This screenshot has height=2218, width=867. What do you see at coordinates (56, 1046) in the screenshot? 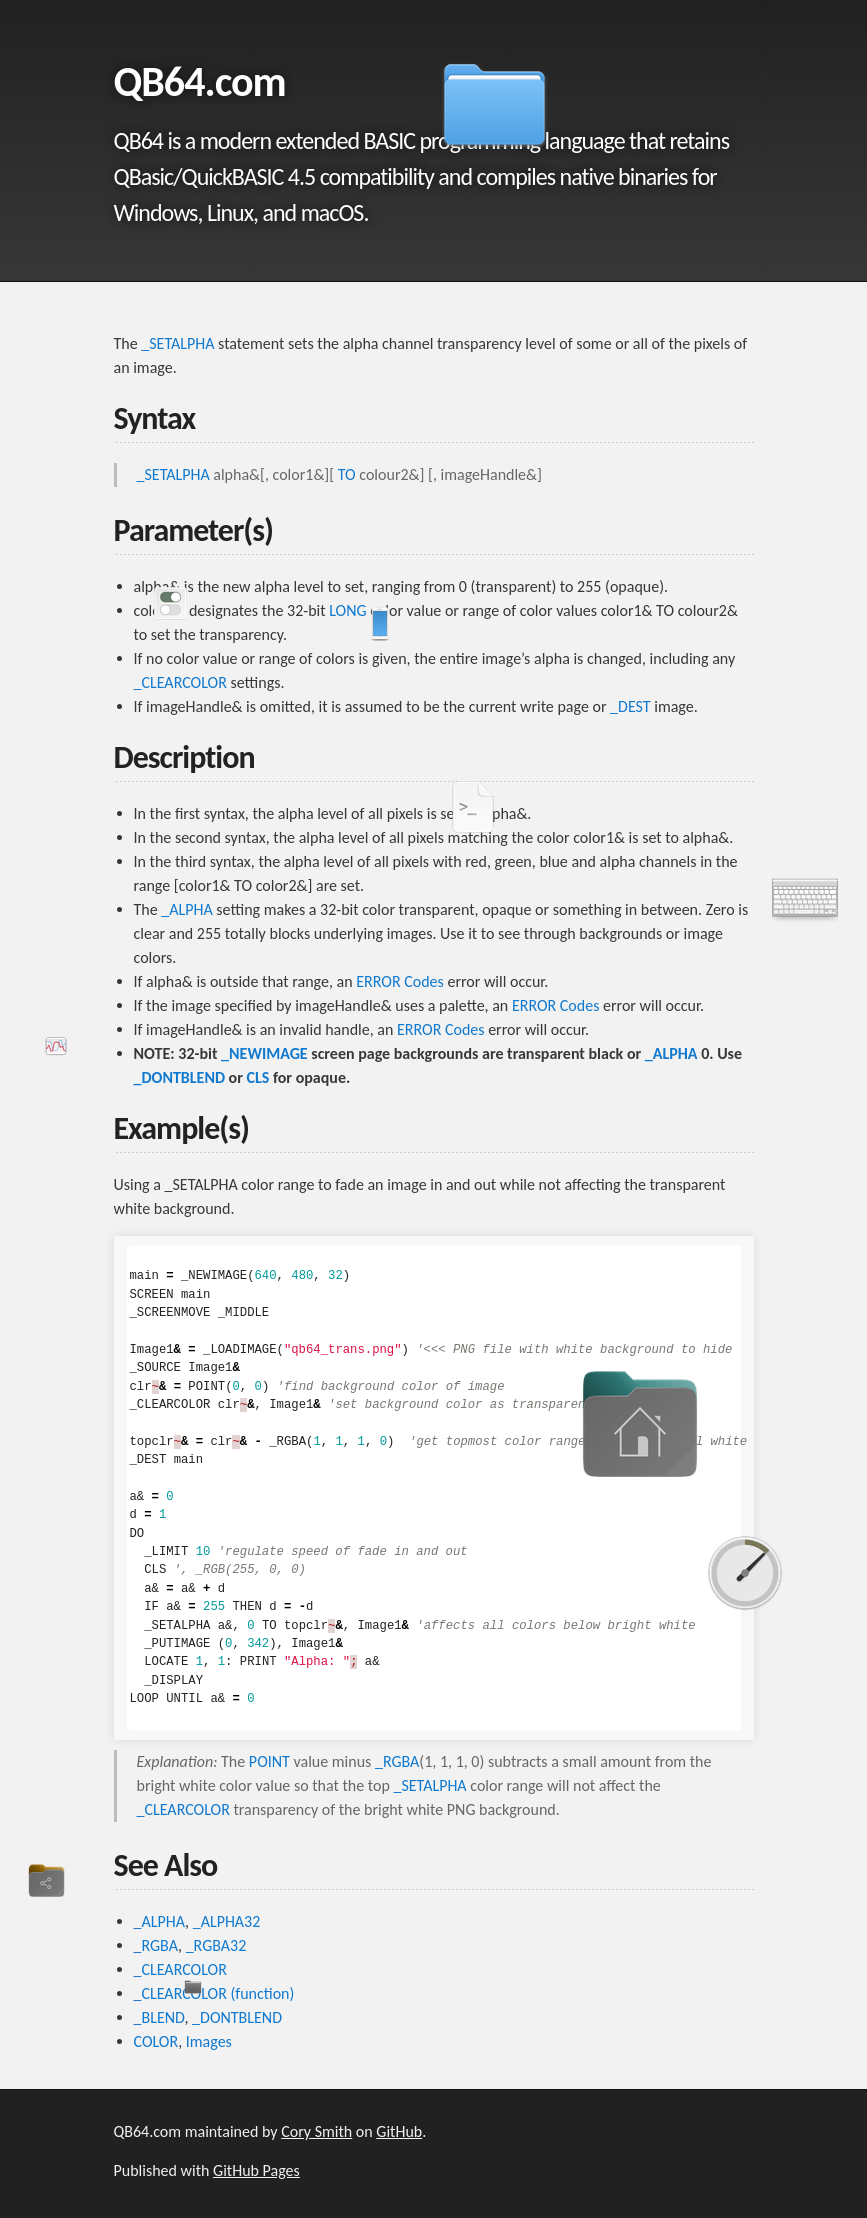
I see `open power statistics app` at bounding box center [56, 1046].